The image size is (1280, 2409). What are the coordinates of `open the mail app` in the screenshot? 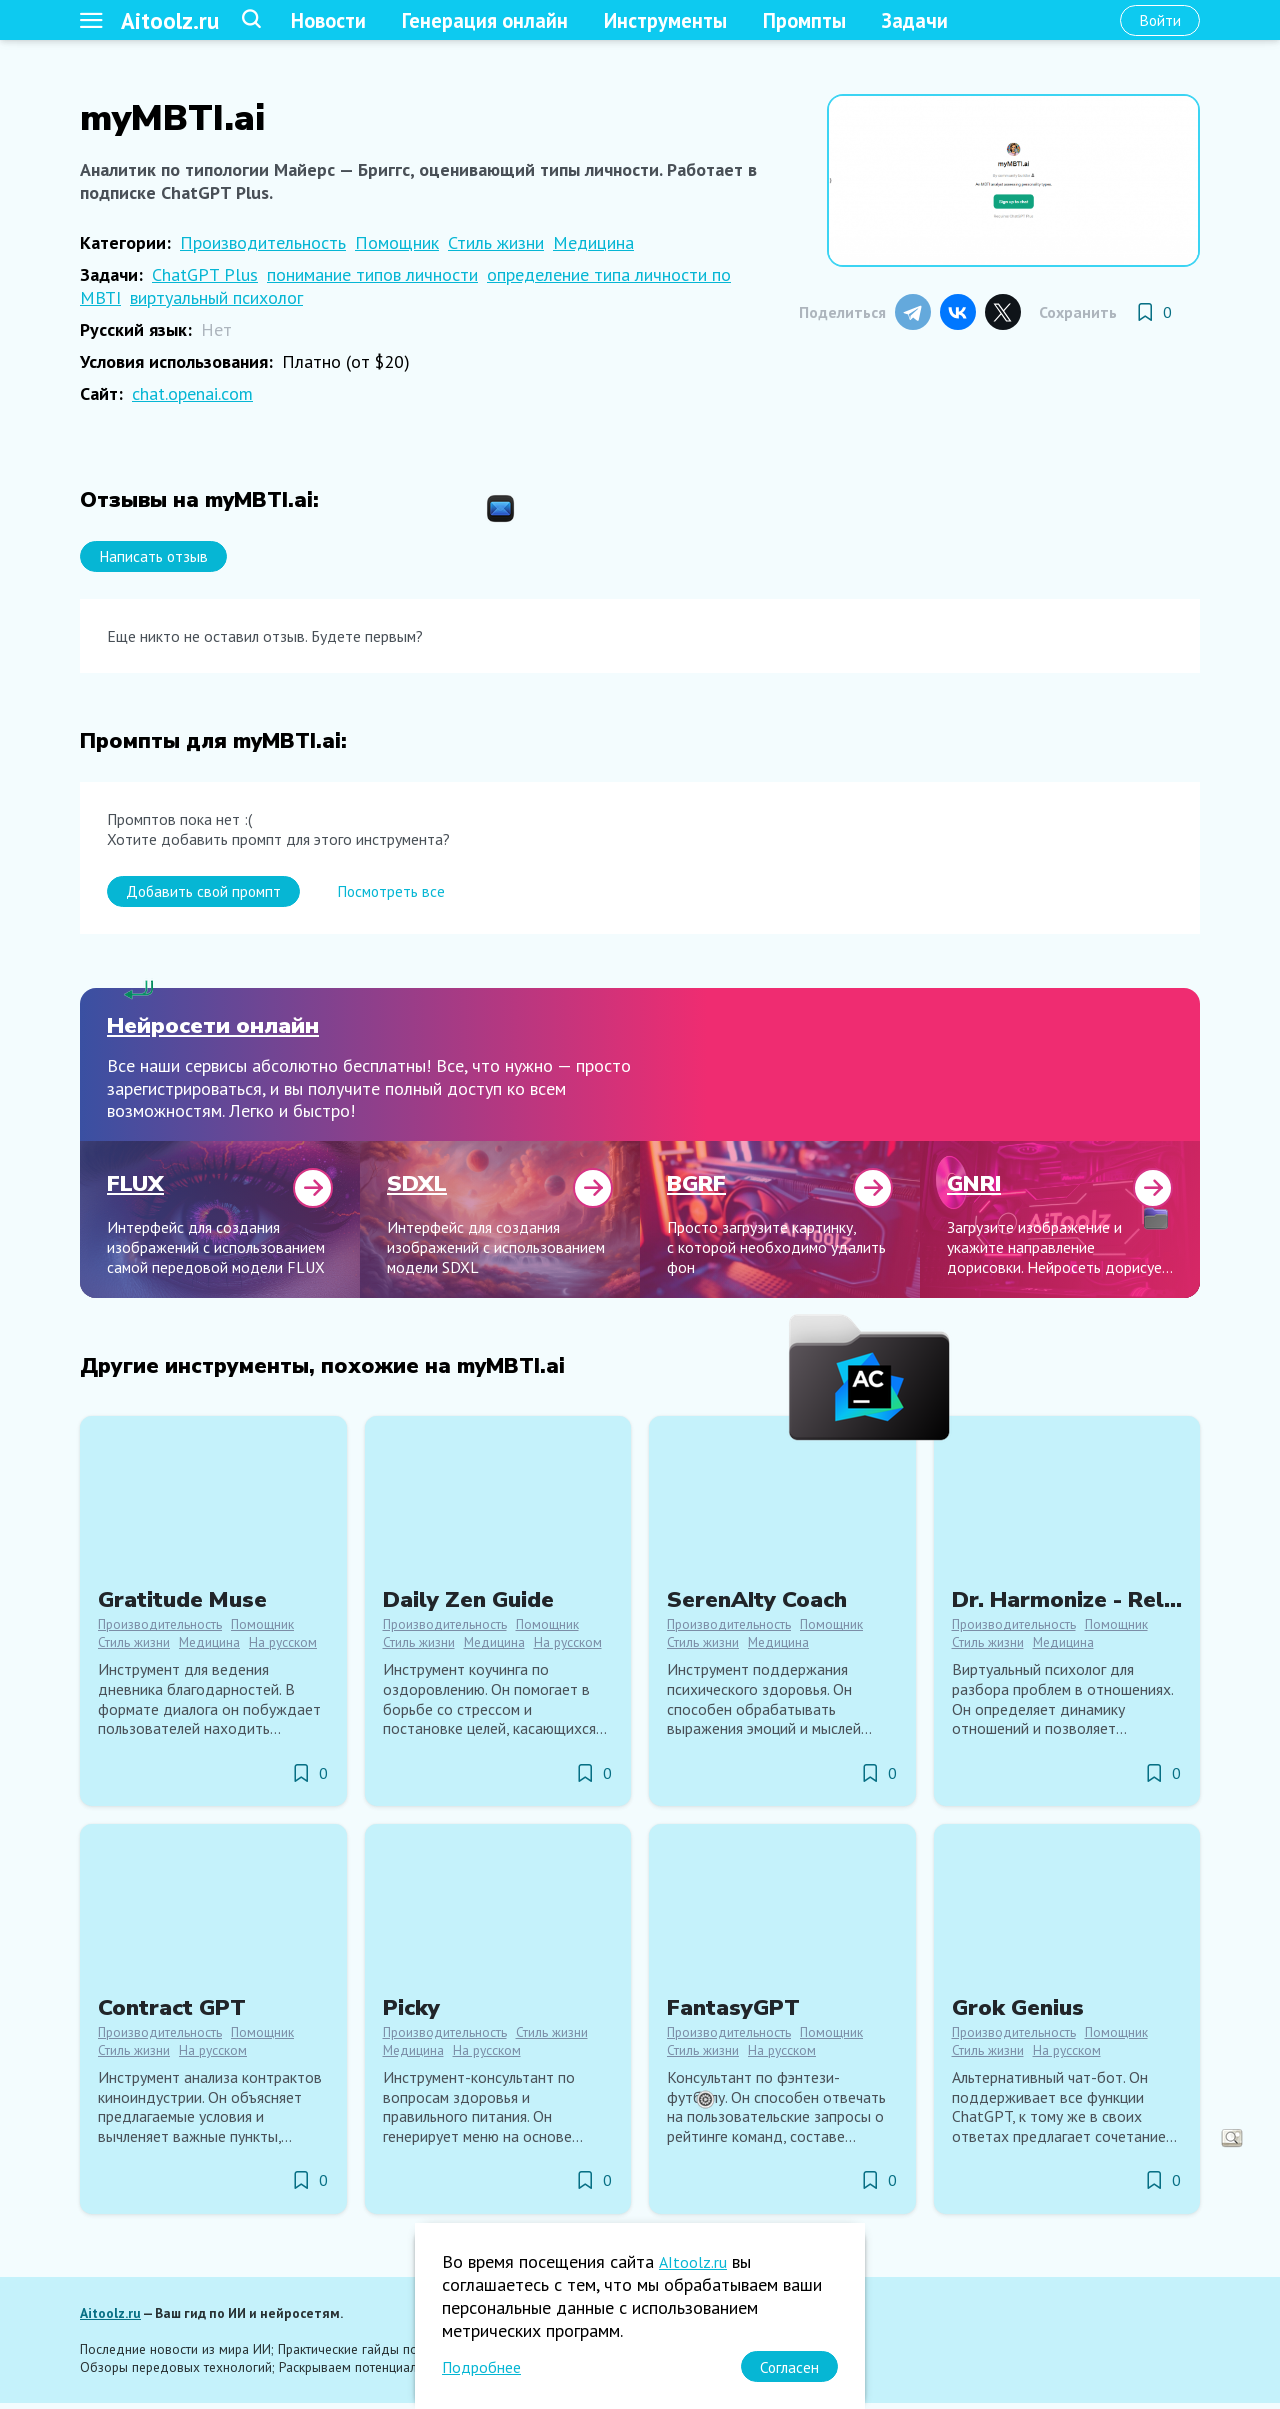 It's located at (500, 508).